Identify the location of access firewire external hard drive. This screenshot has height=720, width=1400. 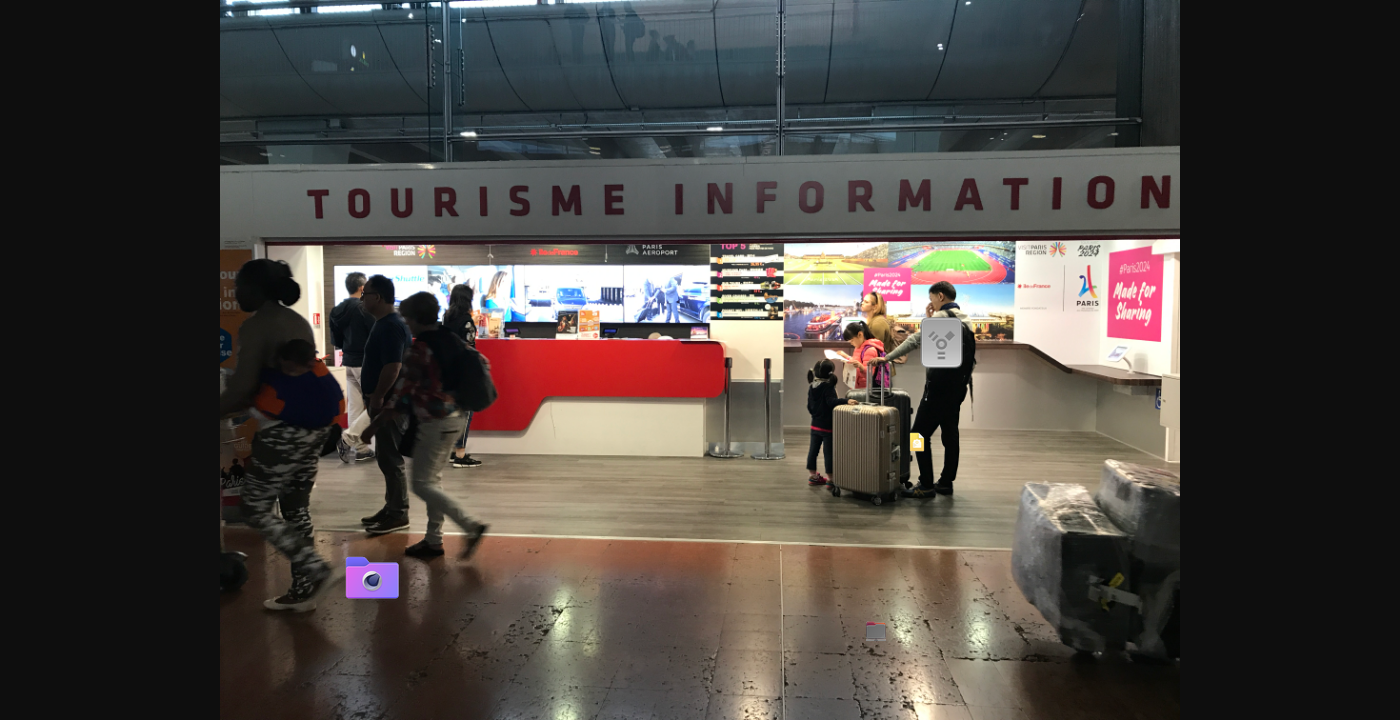
(941, 342).